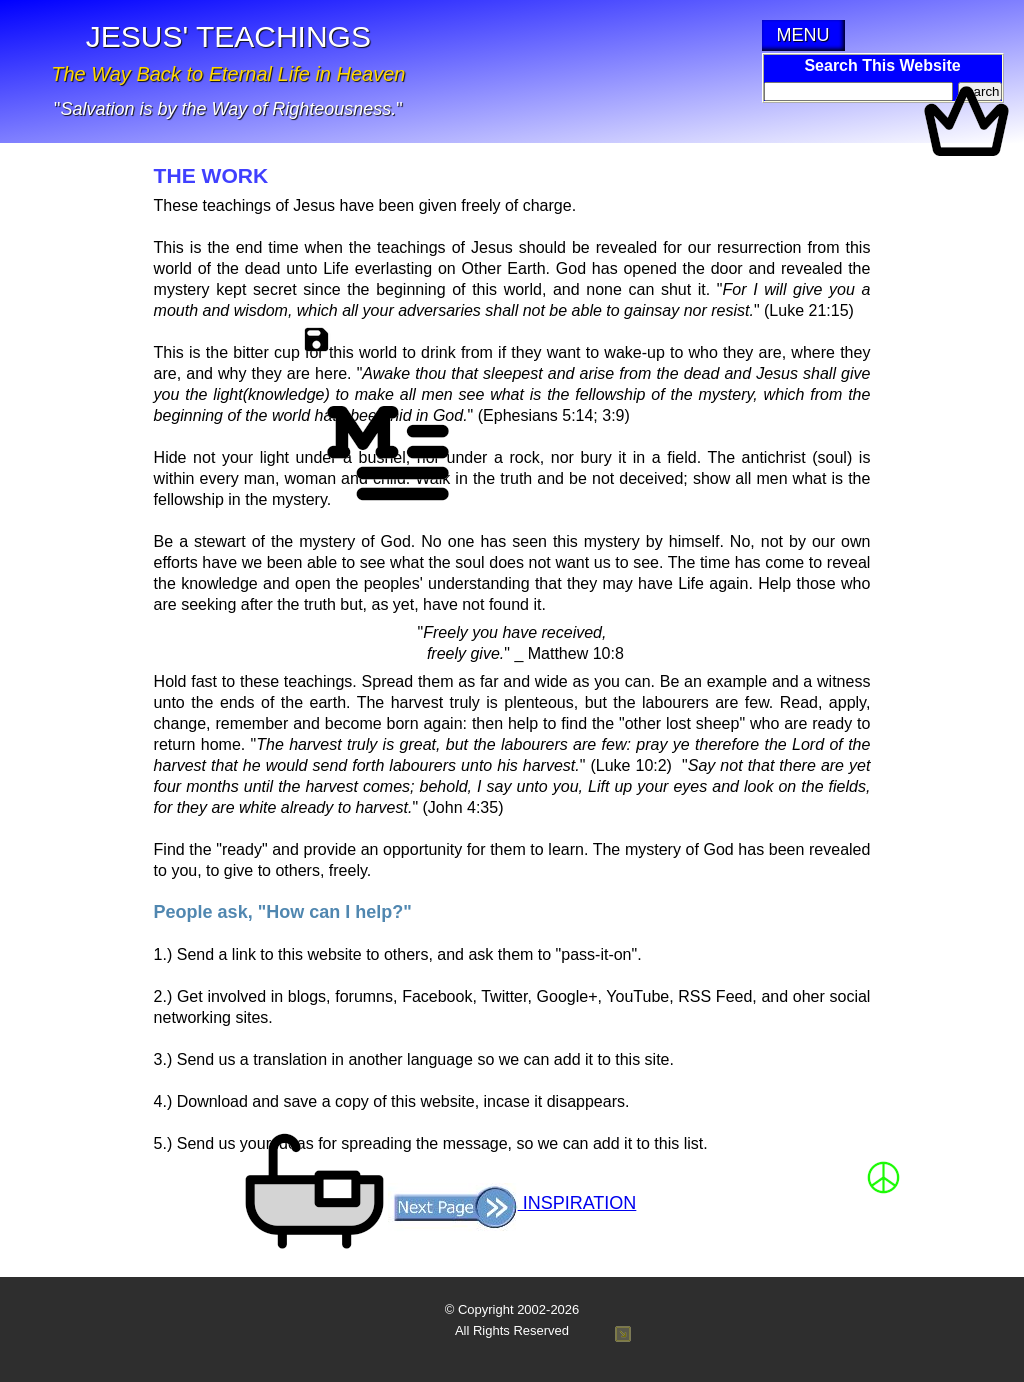  Describe the element at coordinates (314, 1193) in the screenshot. I see `indicates bathroom amenity in a listing` at that location.